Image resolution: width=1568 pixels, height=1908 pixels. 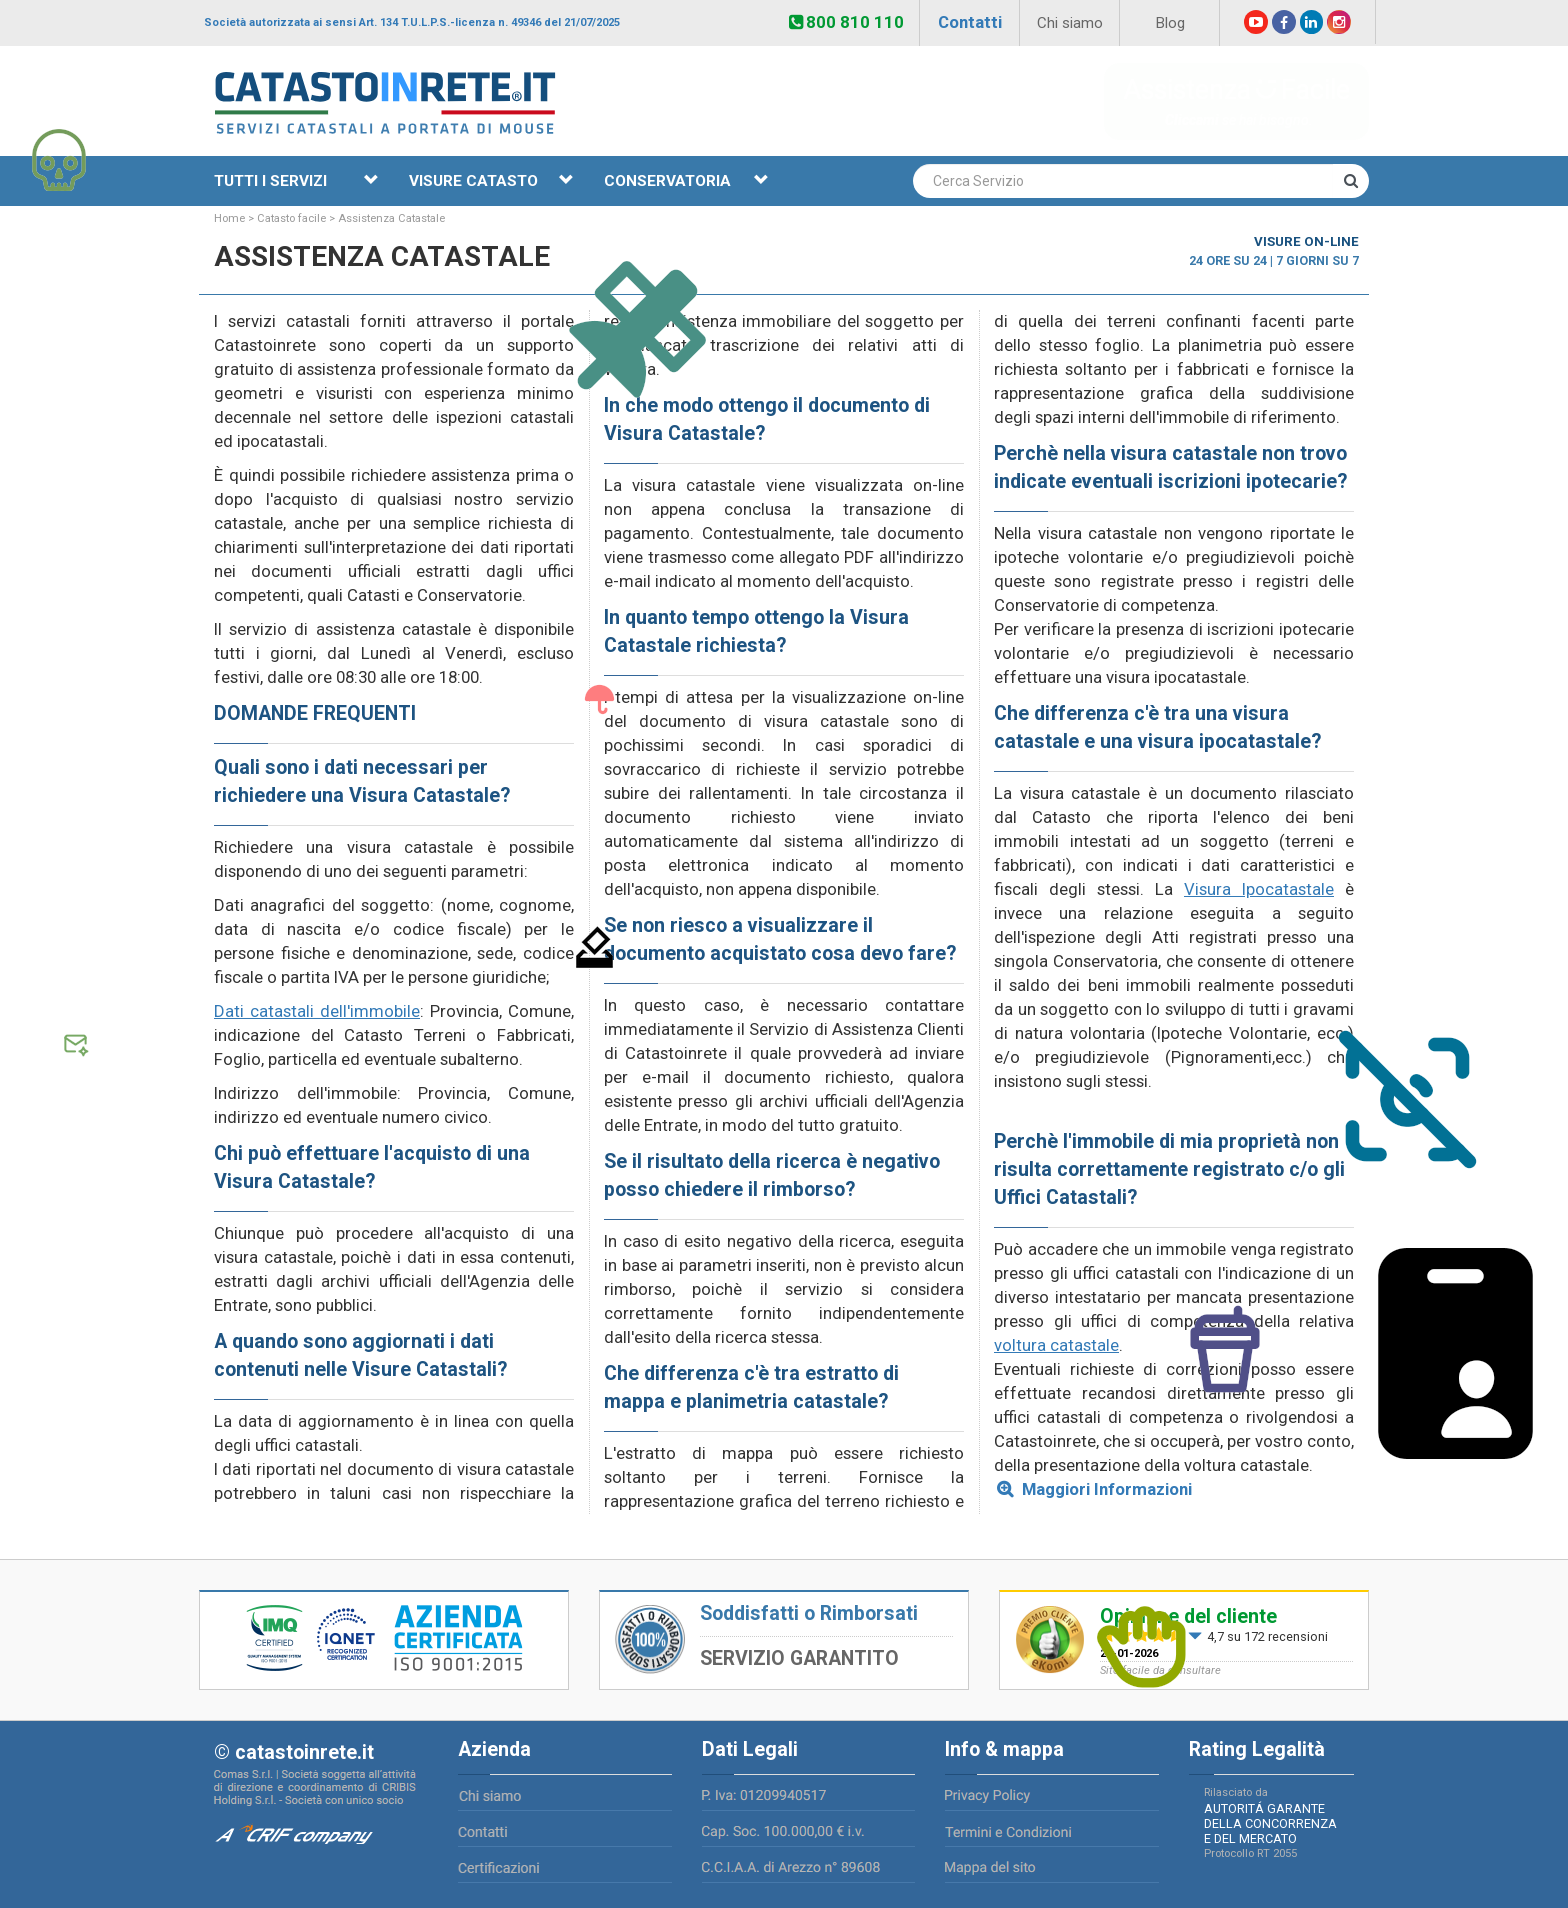 I want to click on access satellite connection settings, so click(x=637, y=329).